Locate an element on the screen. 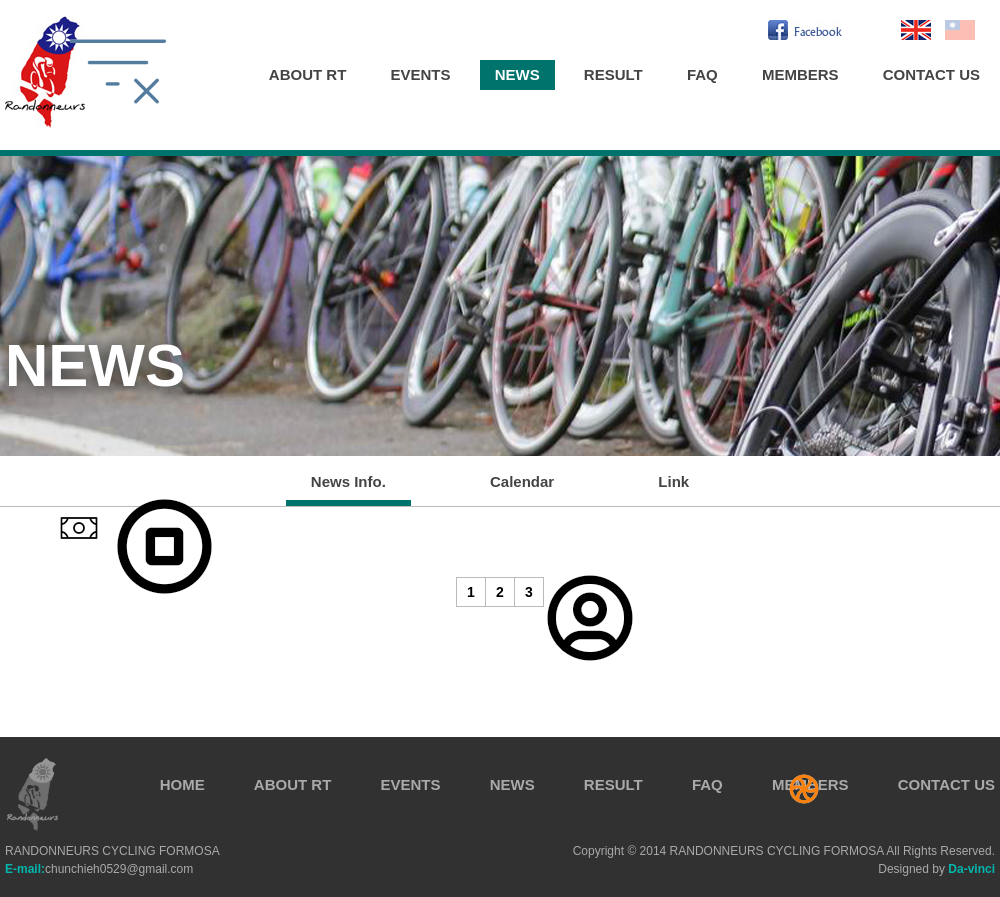  clear all active filters is located at coordinates (118, 59).